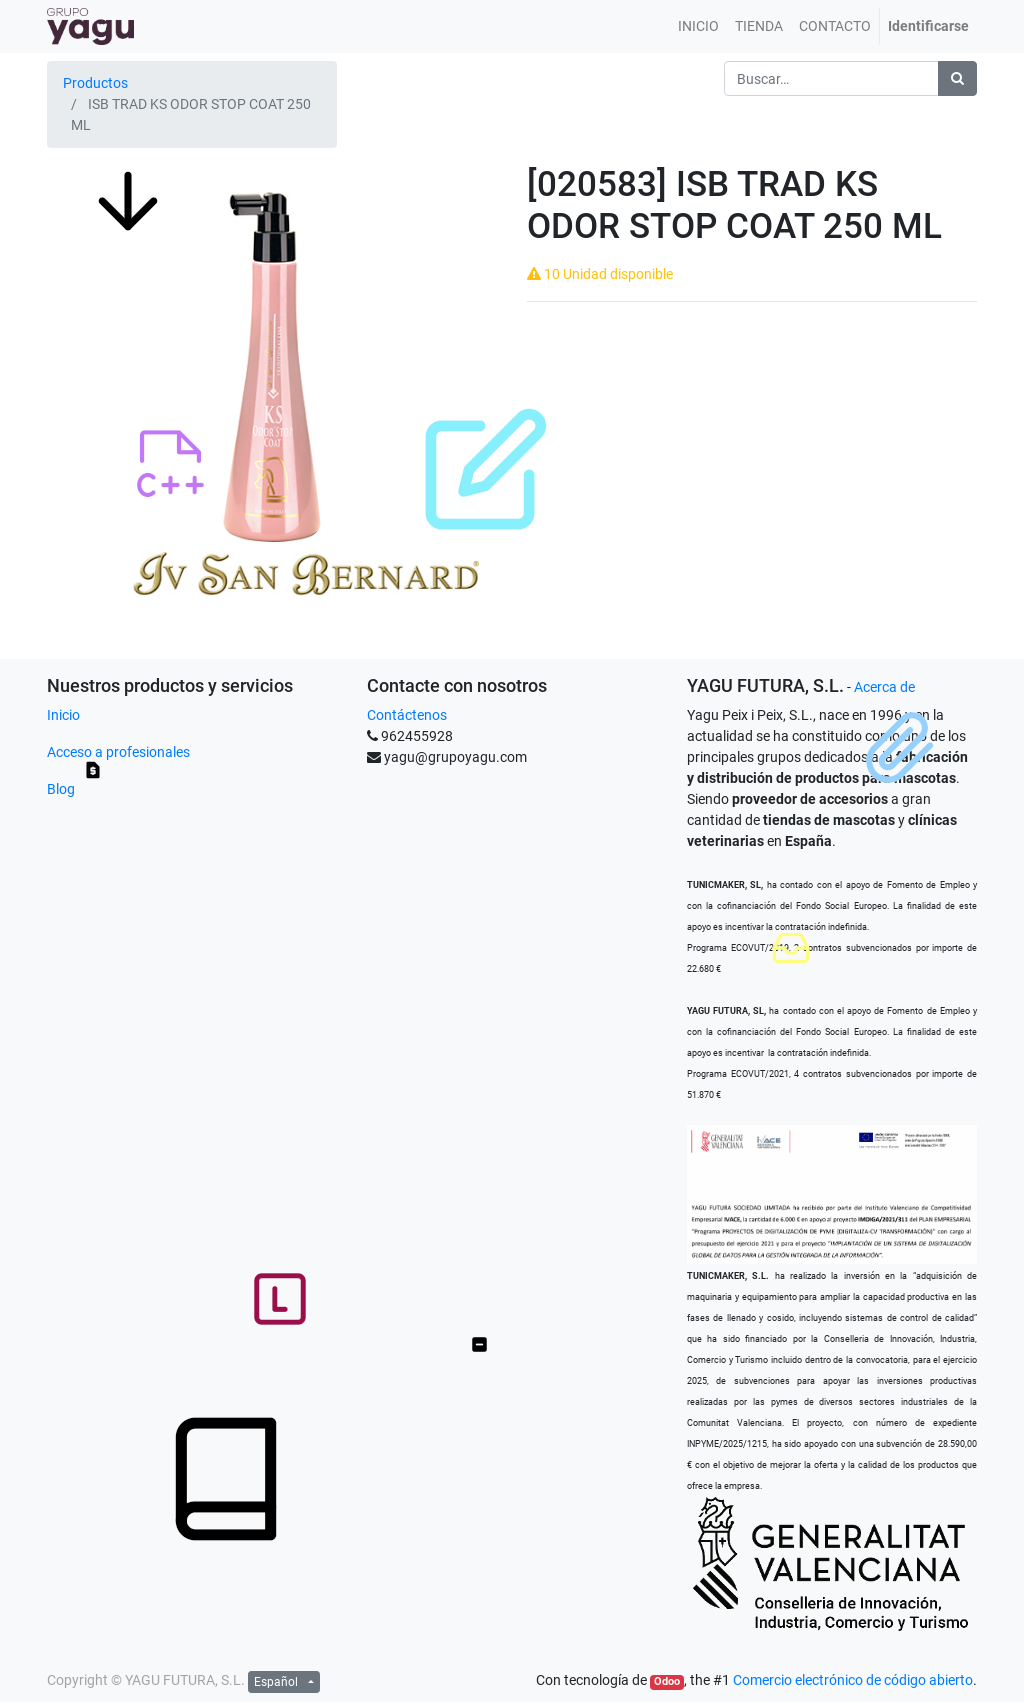 Image resolution: width=1024 pixels, height=1702 pixels. What do you see at coordinates (170, 466) in the screenshot?
I see `a C++ source code file` at bounding box center [170, 466].